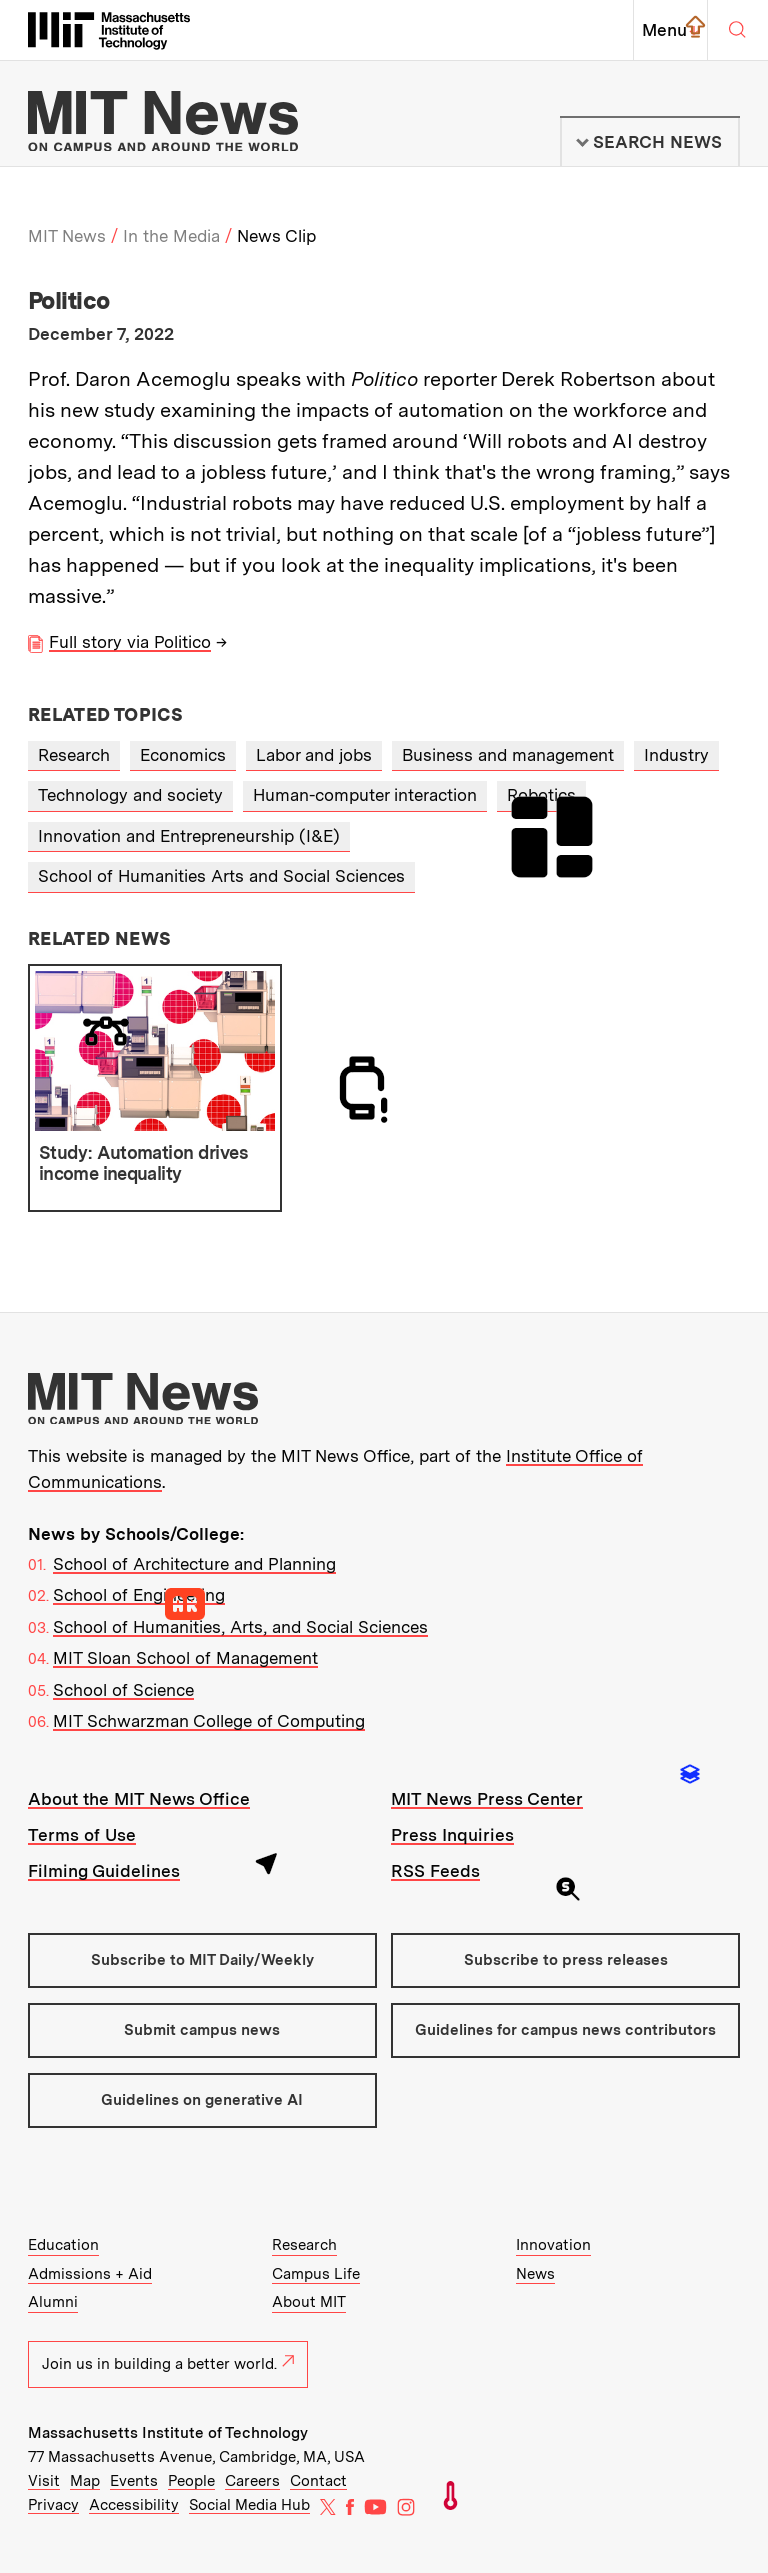 This screenshot has height=2573, width=768. I want to click on view current temperature, so click(450, 2495).